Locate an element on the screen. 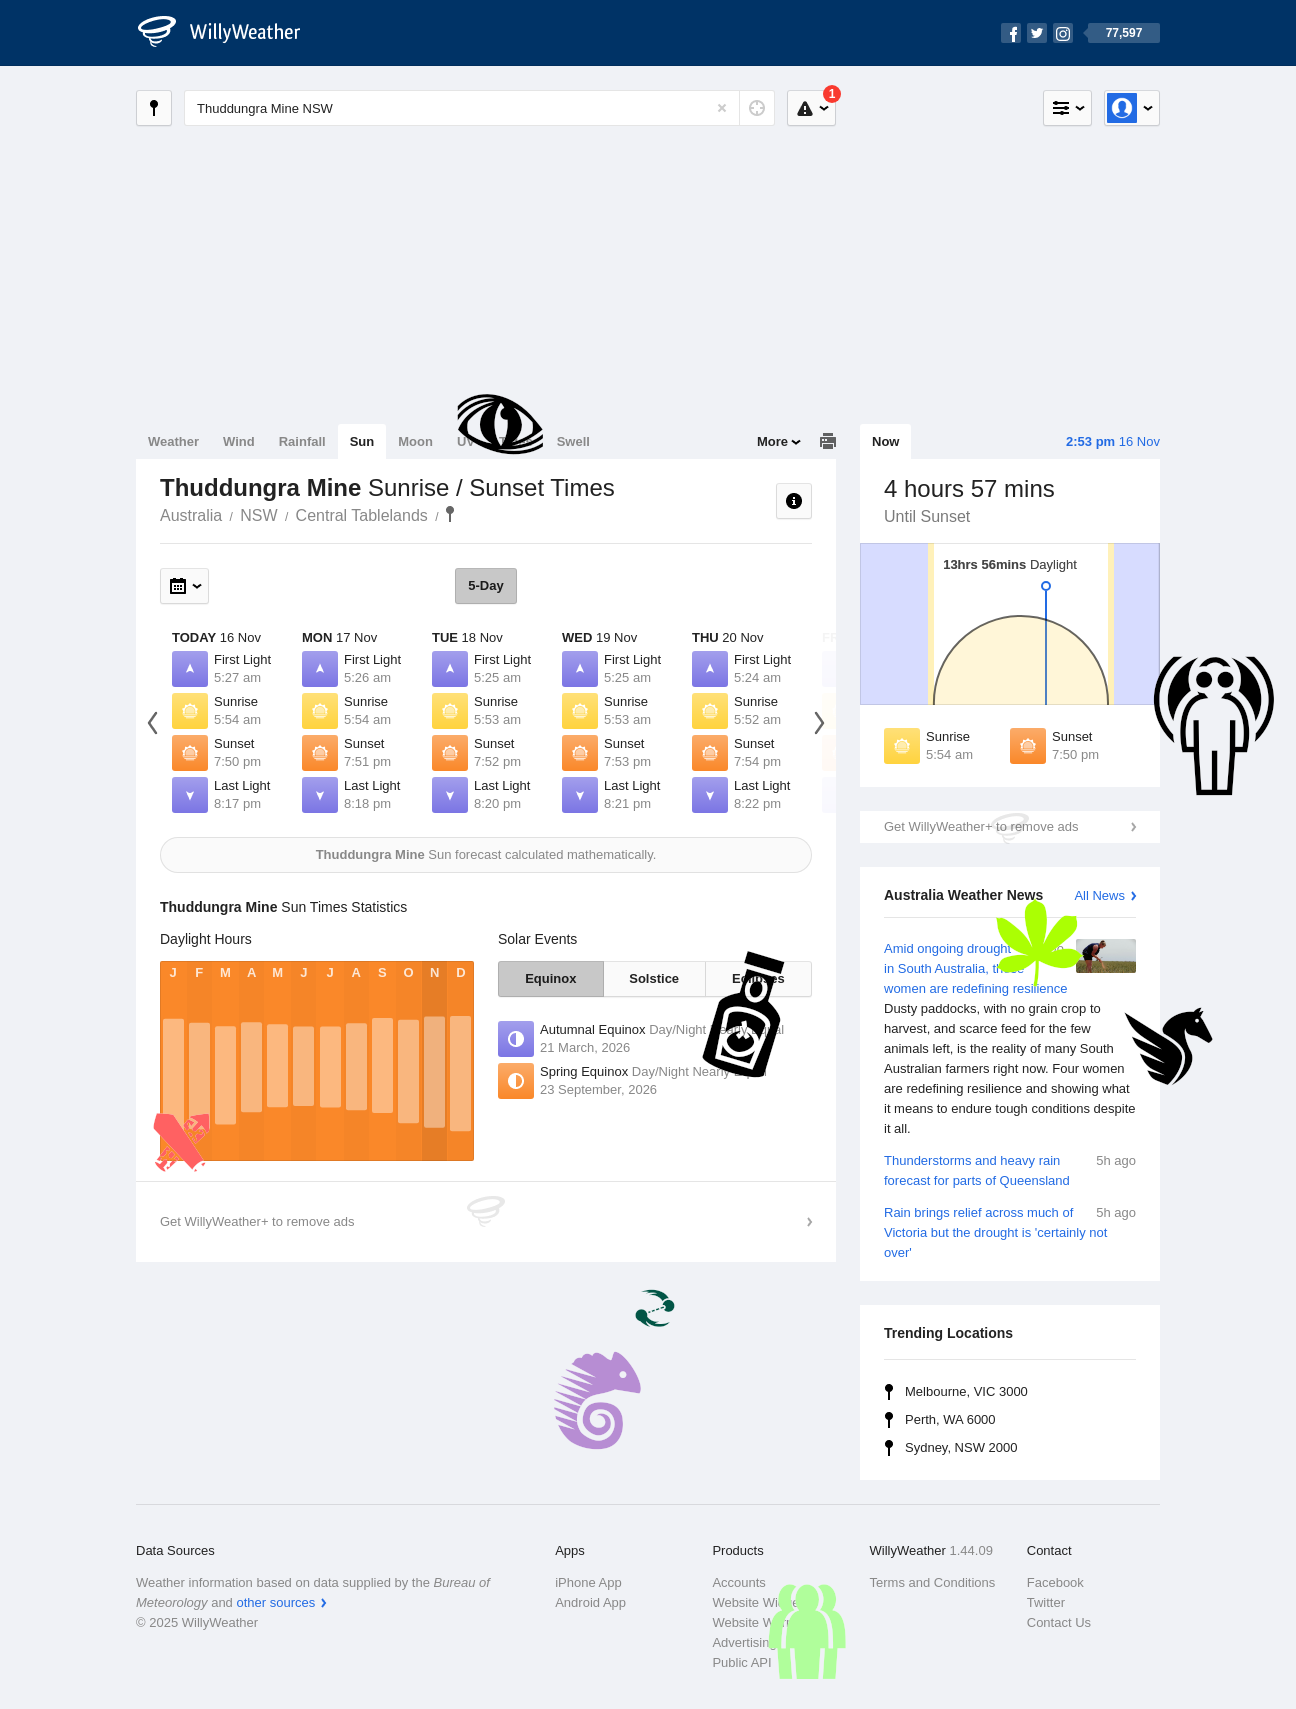 Image resolution: width=1296 pixels, height=1709 pixels. backup or sync your team data is located at coordinates (807, 1631).